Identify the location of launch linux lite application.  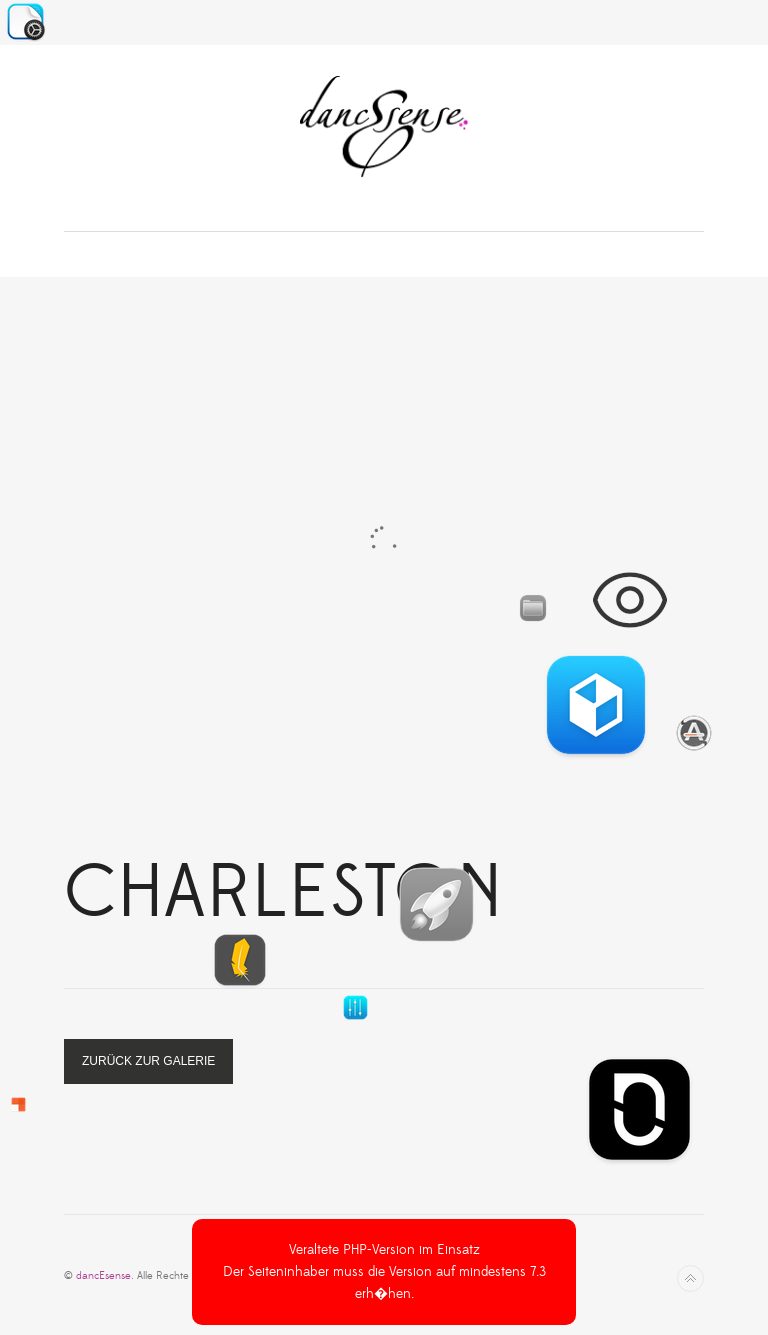
(240, 960).